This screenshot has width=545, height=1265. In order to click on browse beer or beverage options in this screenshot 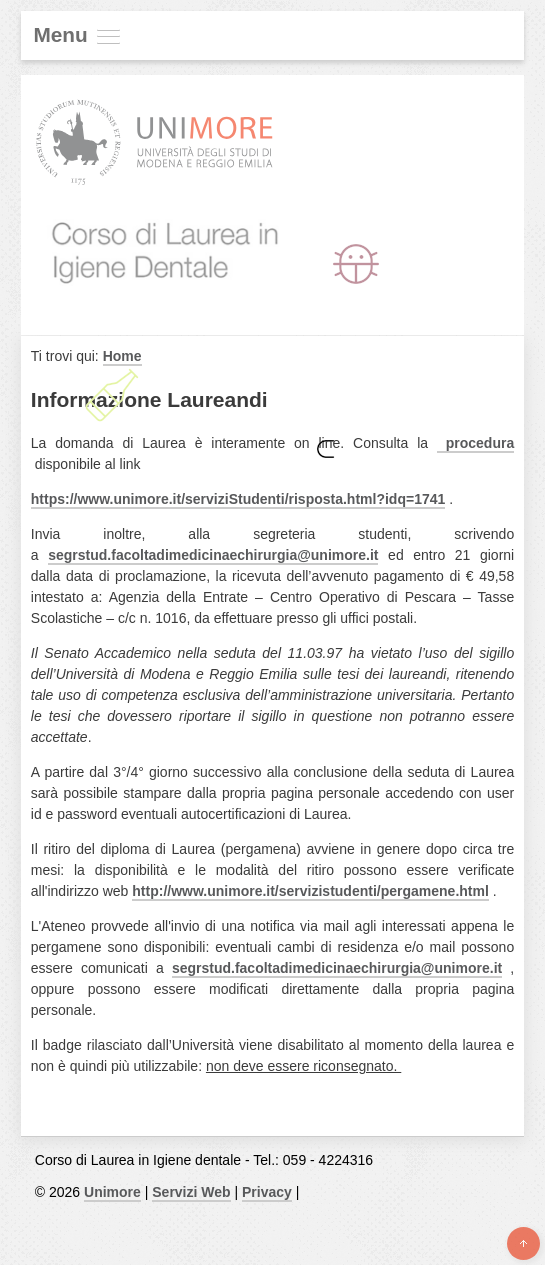, I will do `click(111, 396)`.